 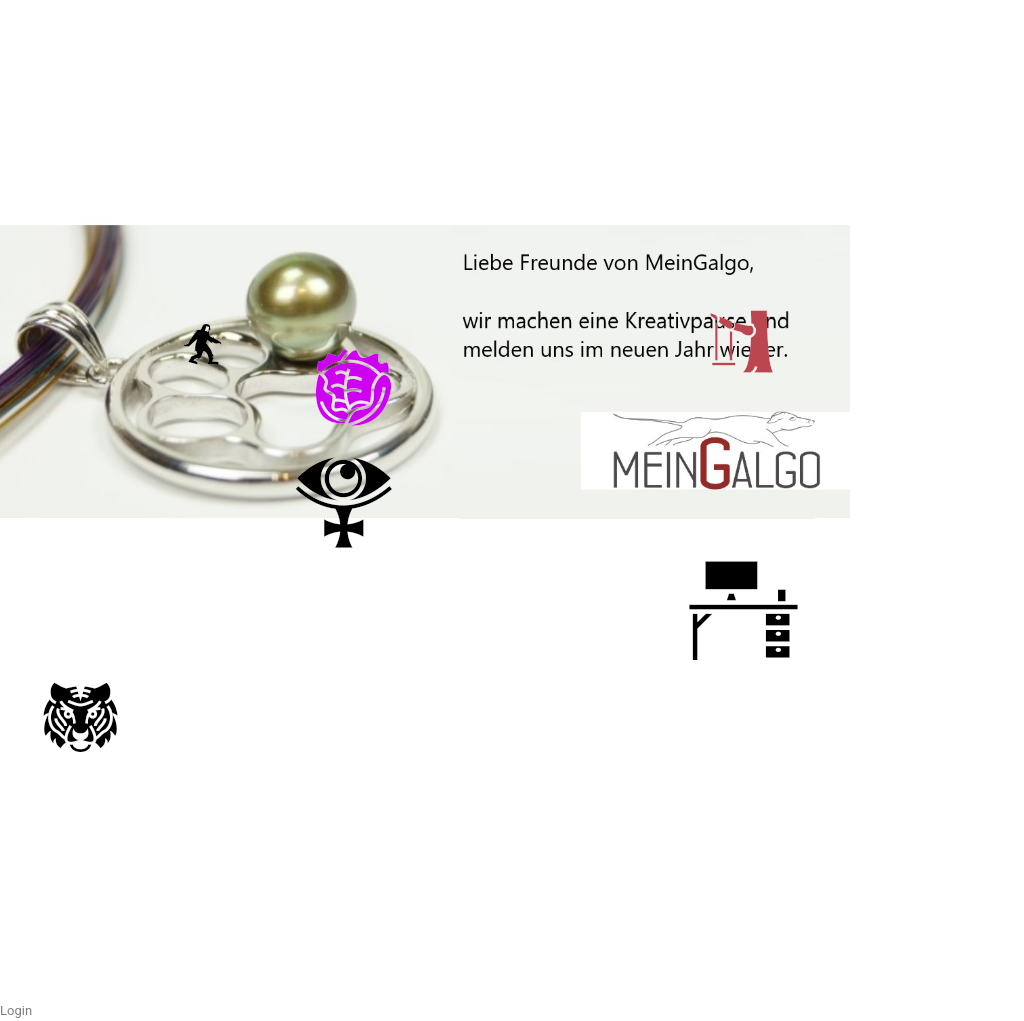 I want to click on view templar or crusader faction details, so click(x=345, y=499).